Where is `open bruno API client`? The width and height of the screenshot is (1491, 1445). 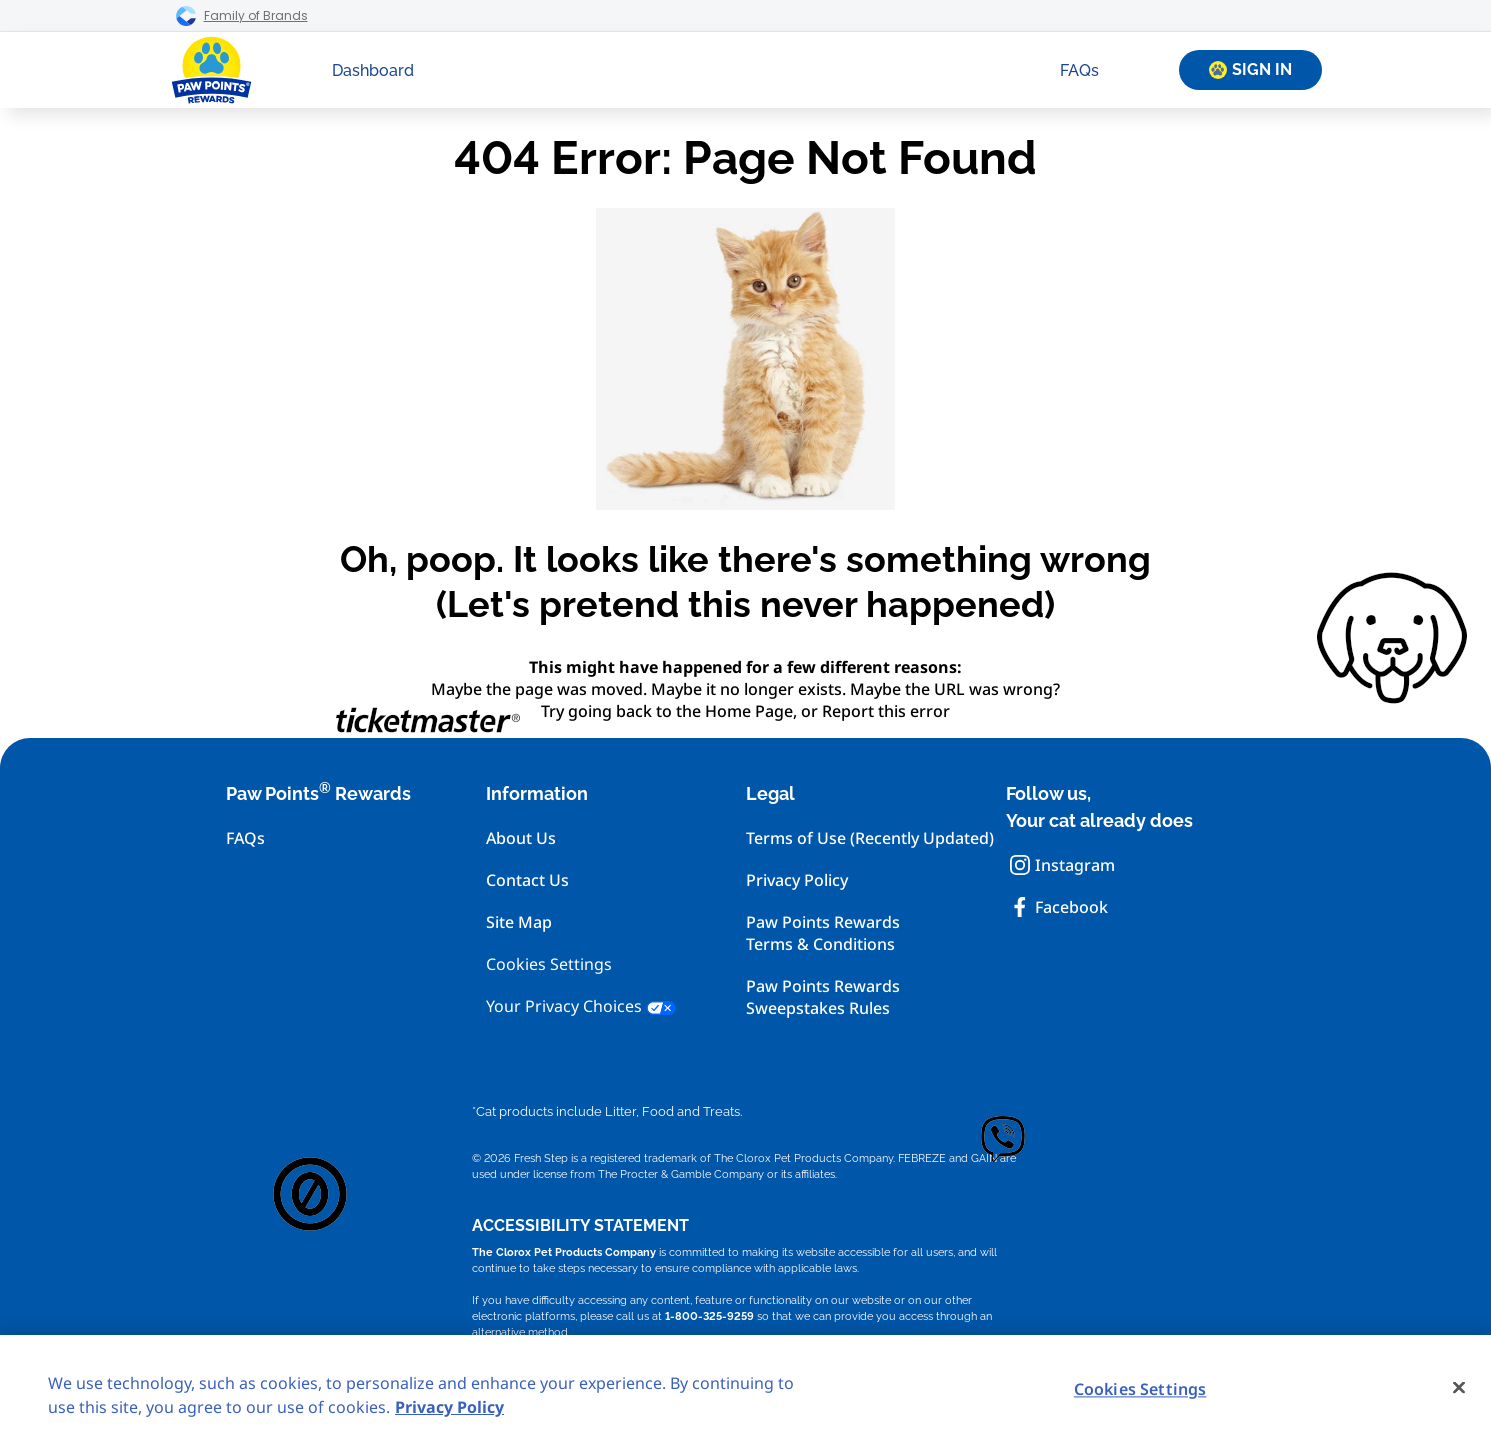
open bruno API client is located at coordinates (1392, 638).